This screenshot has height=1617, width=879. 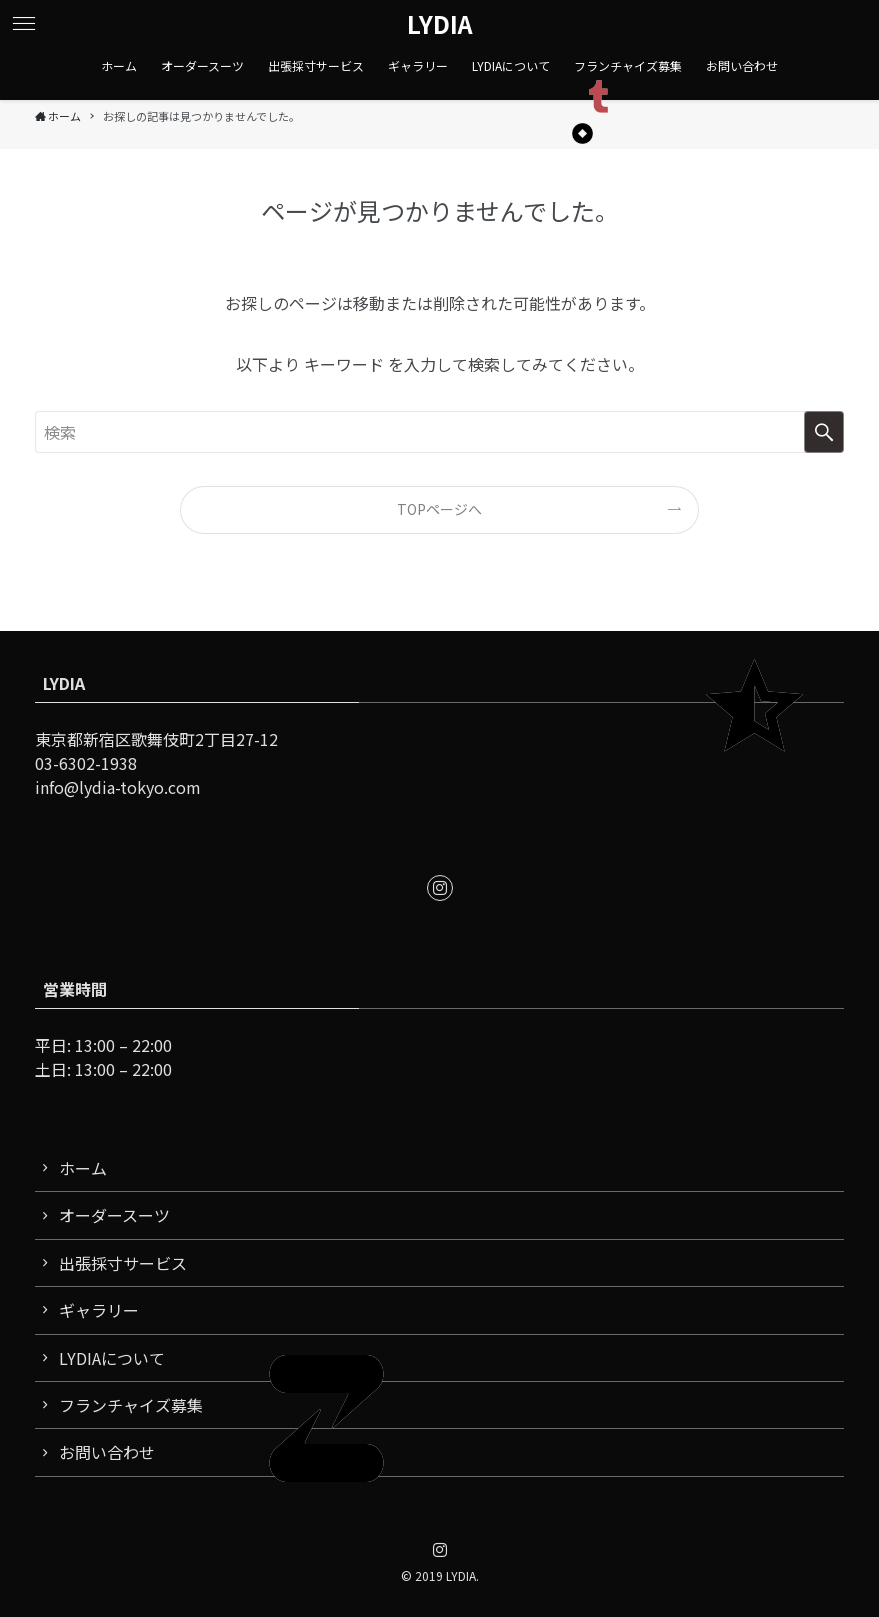 What do you see at coordinates (582, 133) in the screenshot?
I see `view copper coin balance or currency` at bounding box center [582, 133].